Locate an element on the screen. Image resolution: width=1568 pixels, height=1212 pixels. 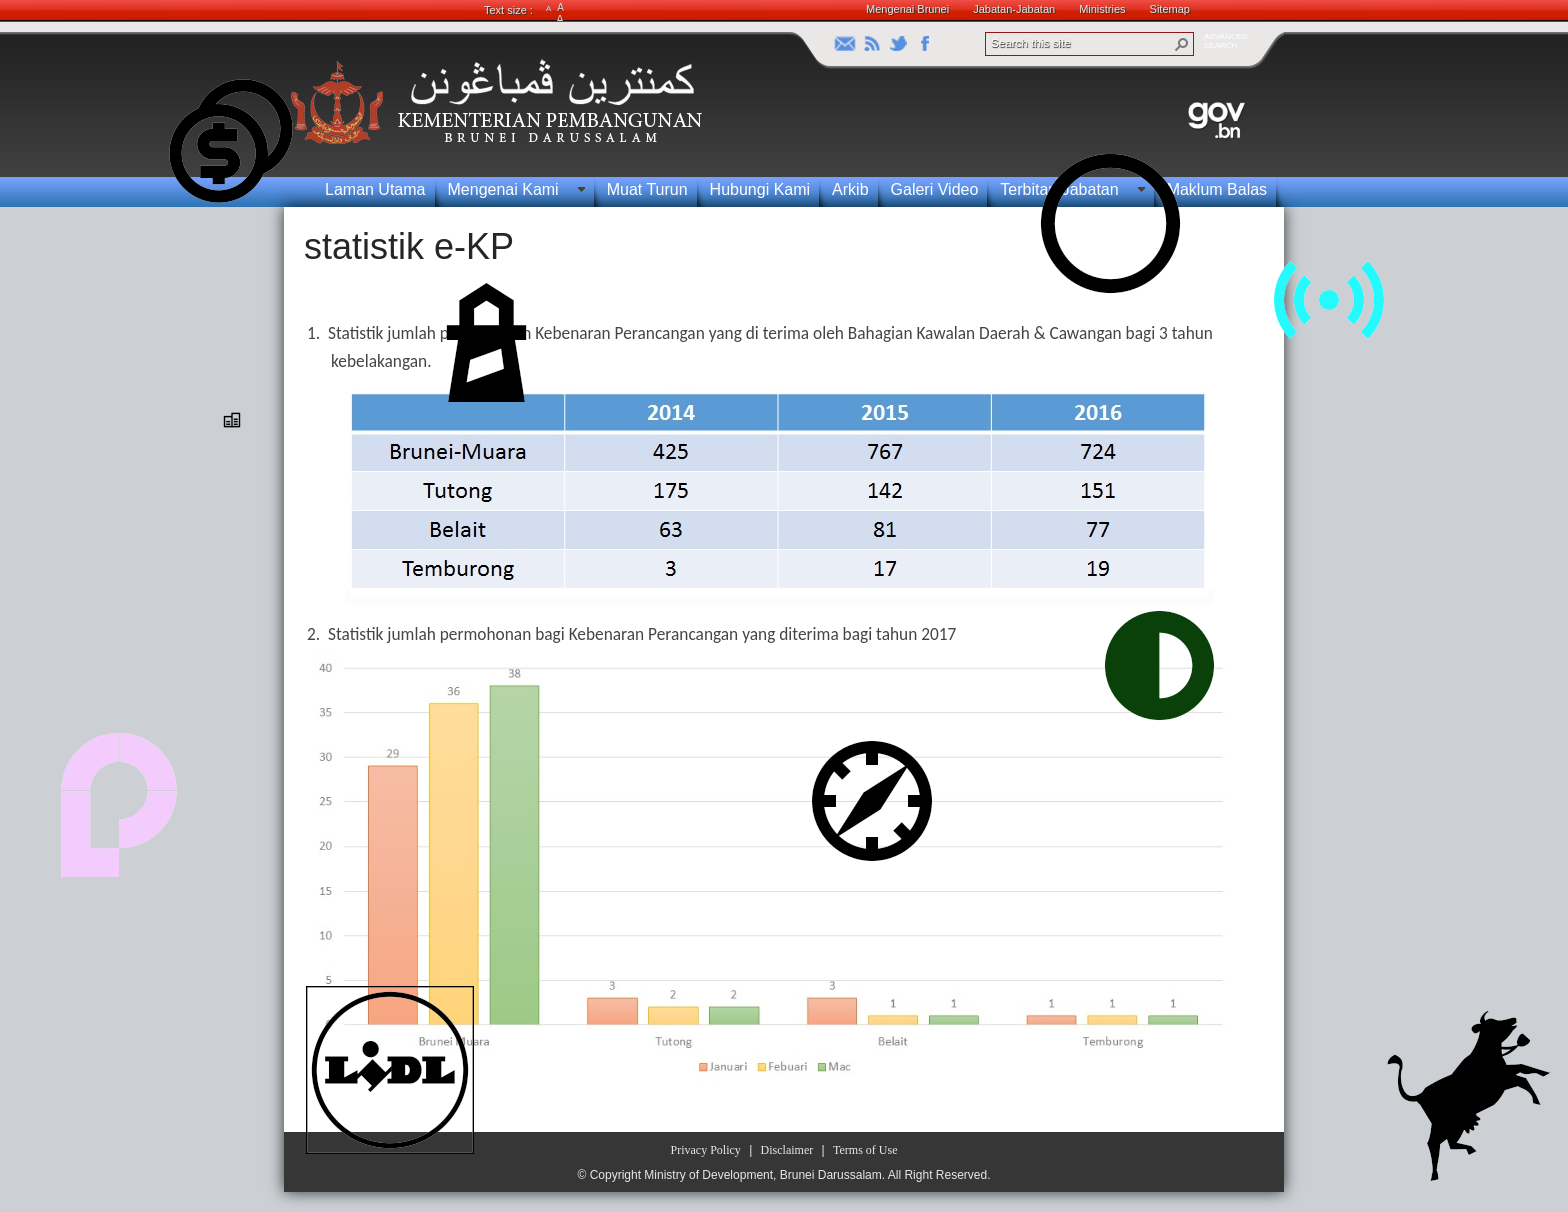
loading indicator showing 50% progress is located at coordinates (1159, 665).